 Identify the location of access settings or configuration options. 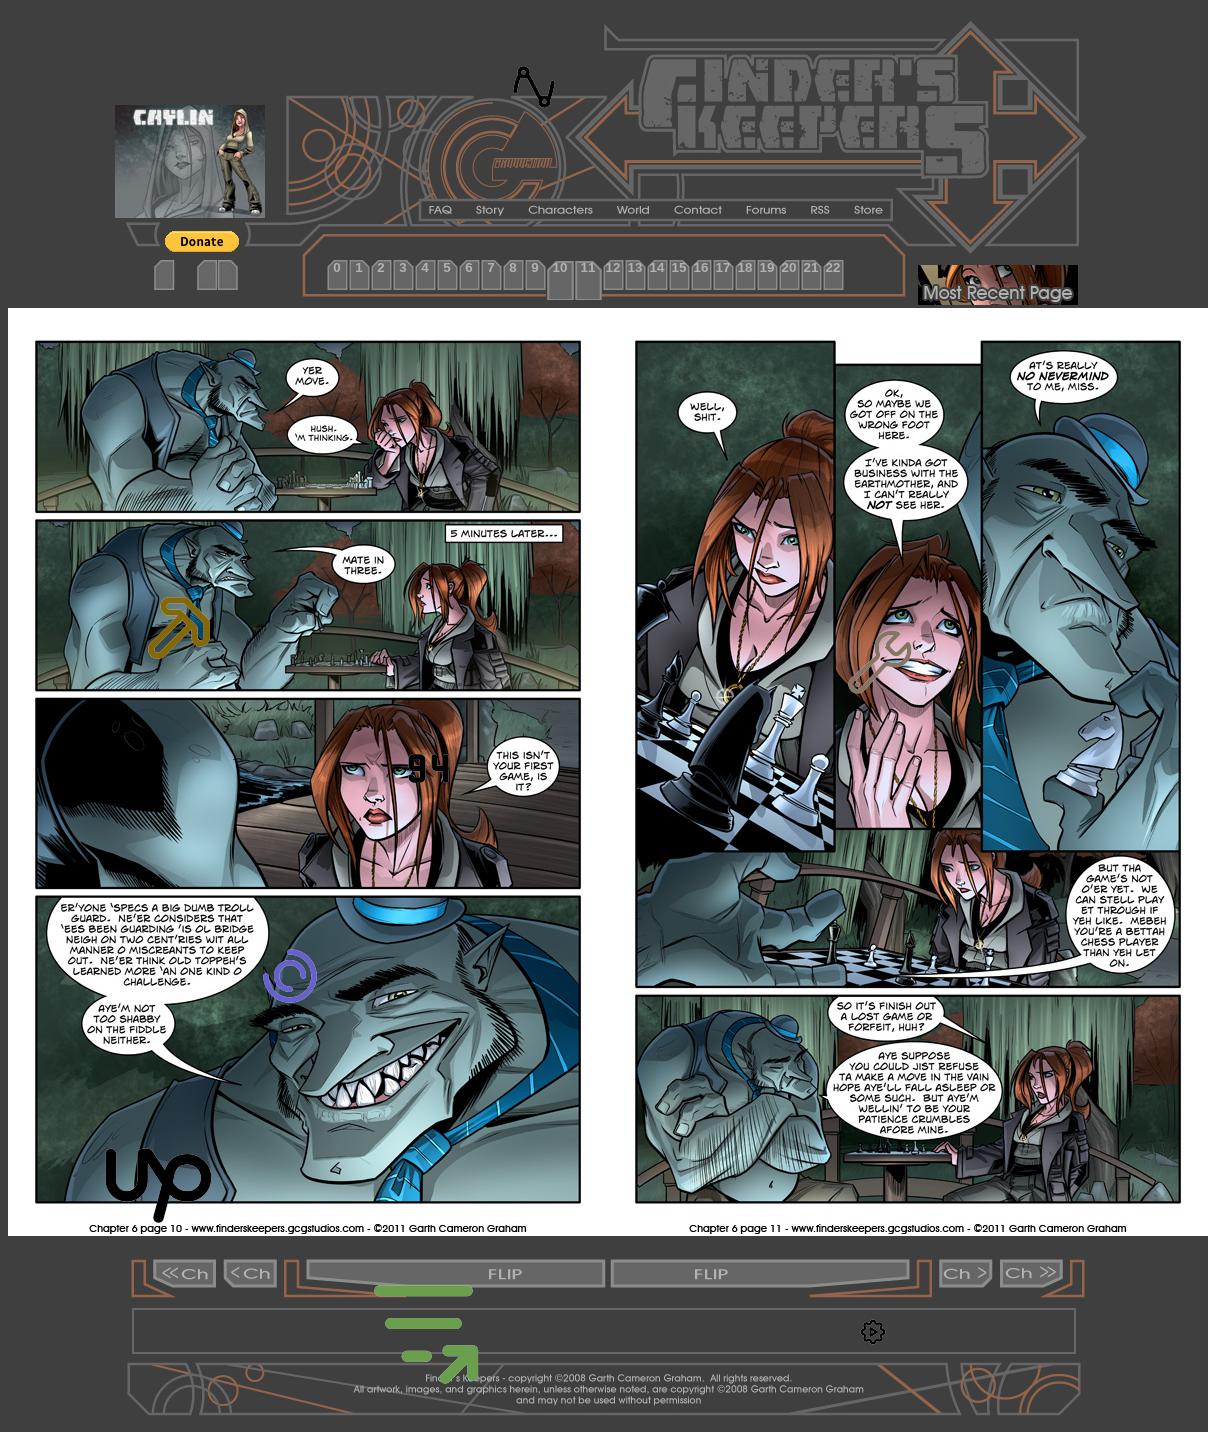
(880, 662).